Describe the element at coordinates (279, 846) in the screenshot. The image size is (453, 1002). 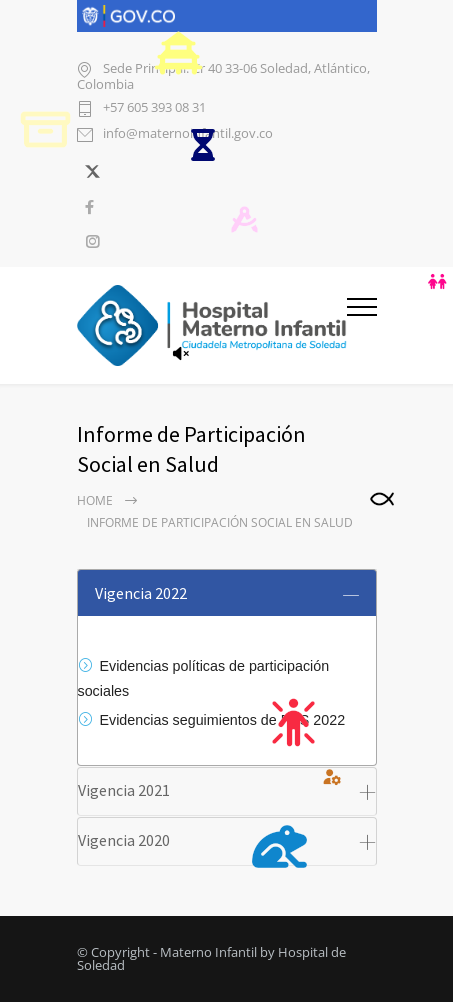
I see `decorative frog icon or mascot` at that location.